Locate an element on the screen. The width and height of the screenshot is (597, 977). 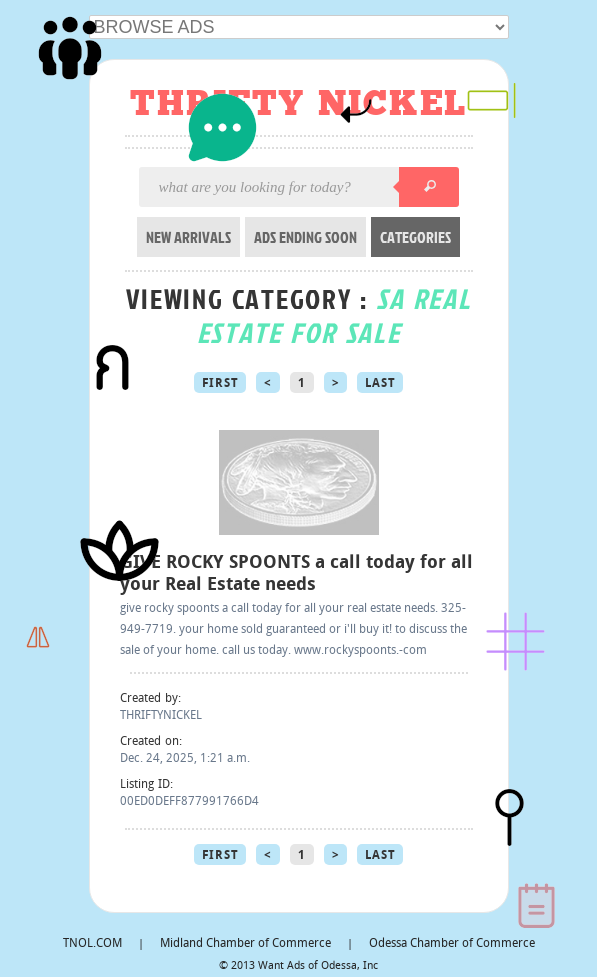
switch to Thai language input is located at coordinates (112, 367).